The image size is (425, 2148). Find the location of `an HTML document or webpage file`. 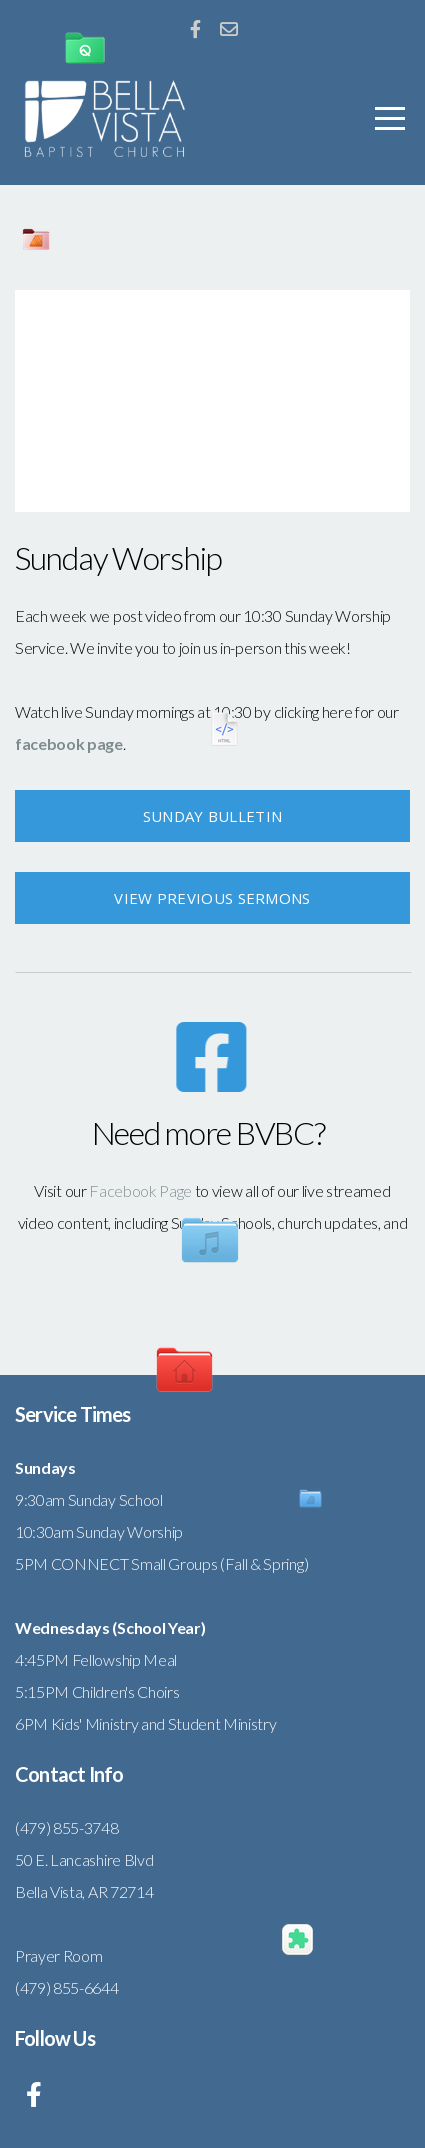

an HTML document or webpage file is located at coordinates (224, 729).